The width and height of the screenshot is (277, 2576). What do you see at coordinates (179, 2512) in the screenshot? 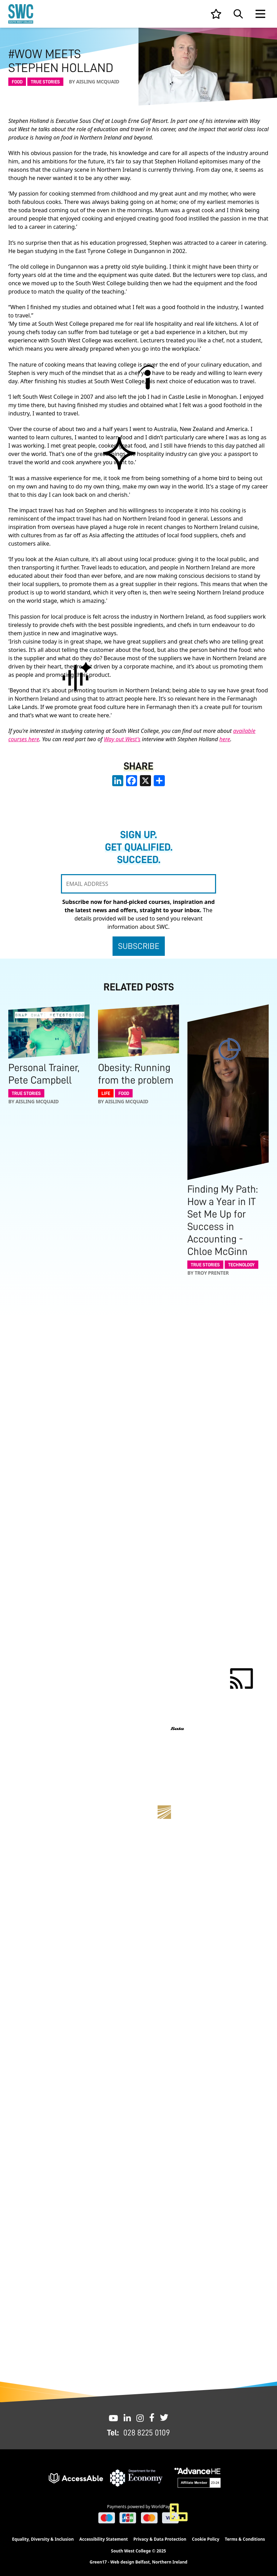
I see `access measurement or ruler tool` at bounding box center [179, 2512].